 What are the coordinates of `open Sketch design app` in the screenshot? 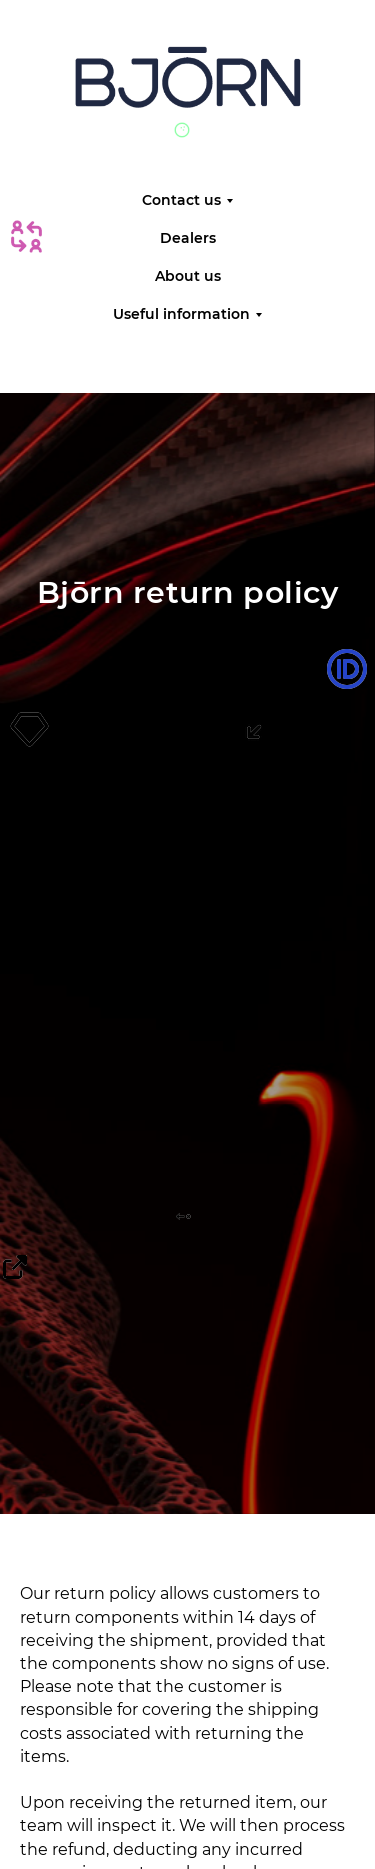 It's located at (29, 729).